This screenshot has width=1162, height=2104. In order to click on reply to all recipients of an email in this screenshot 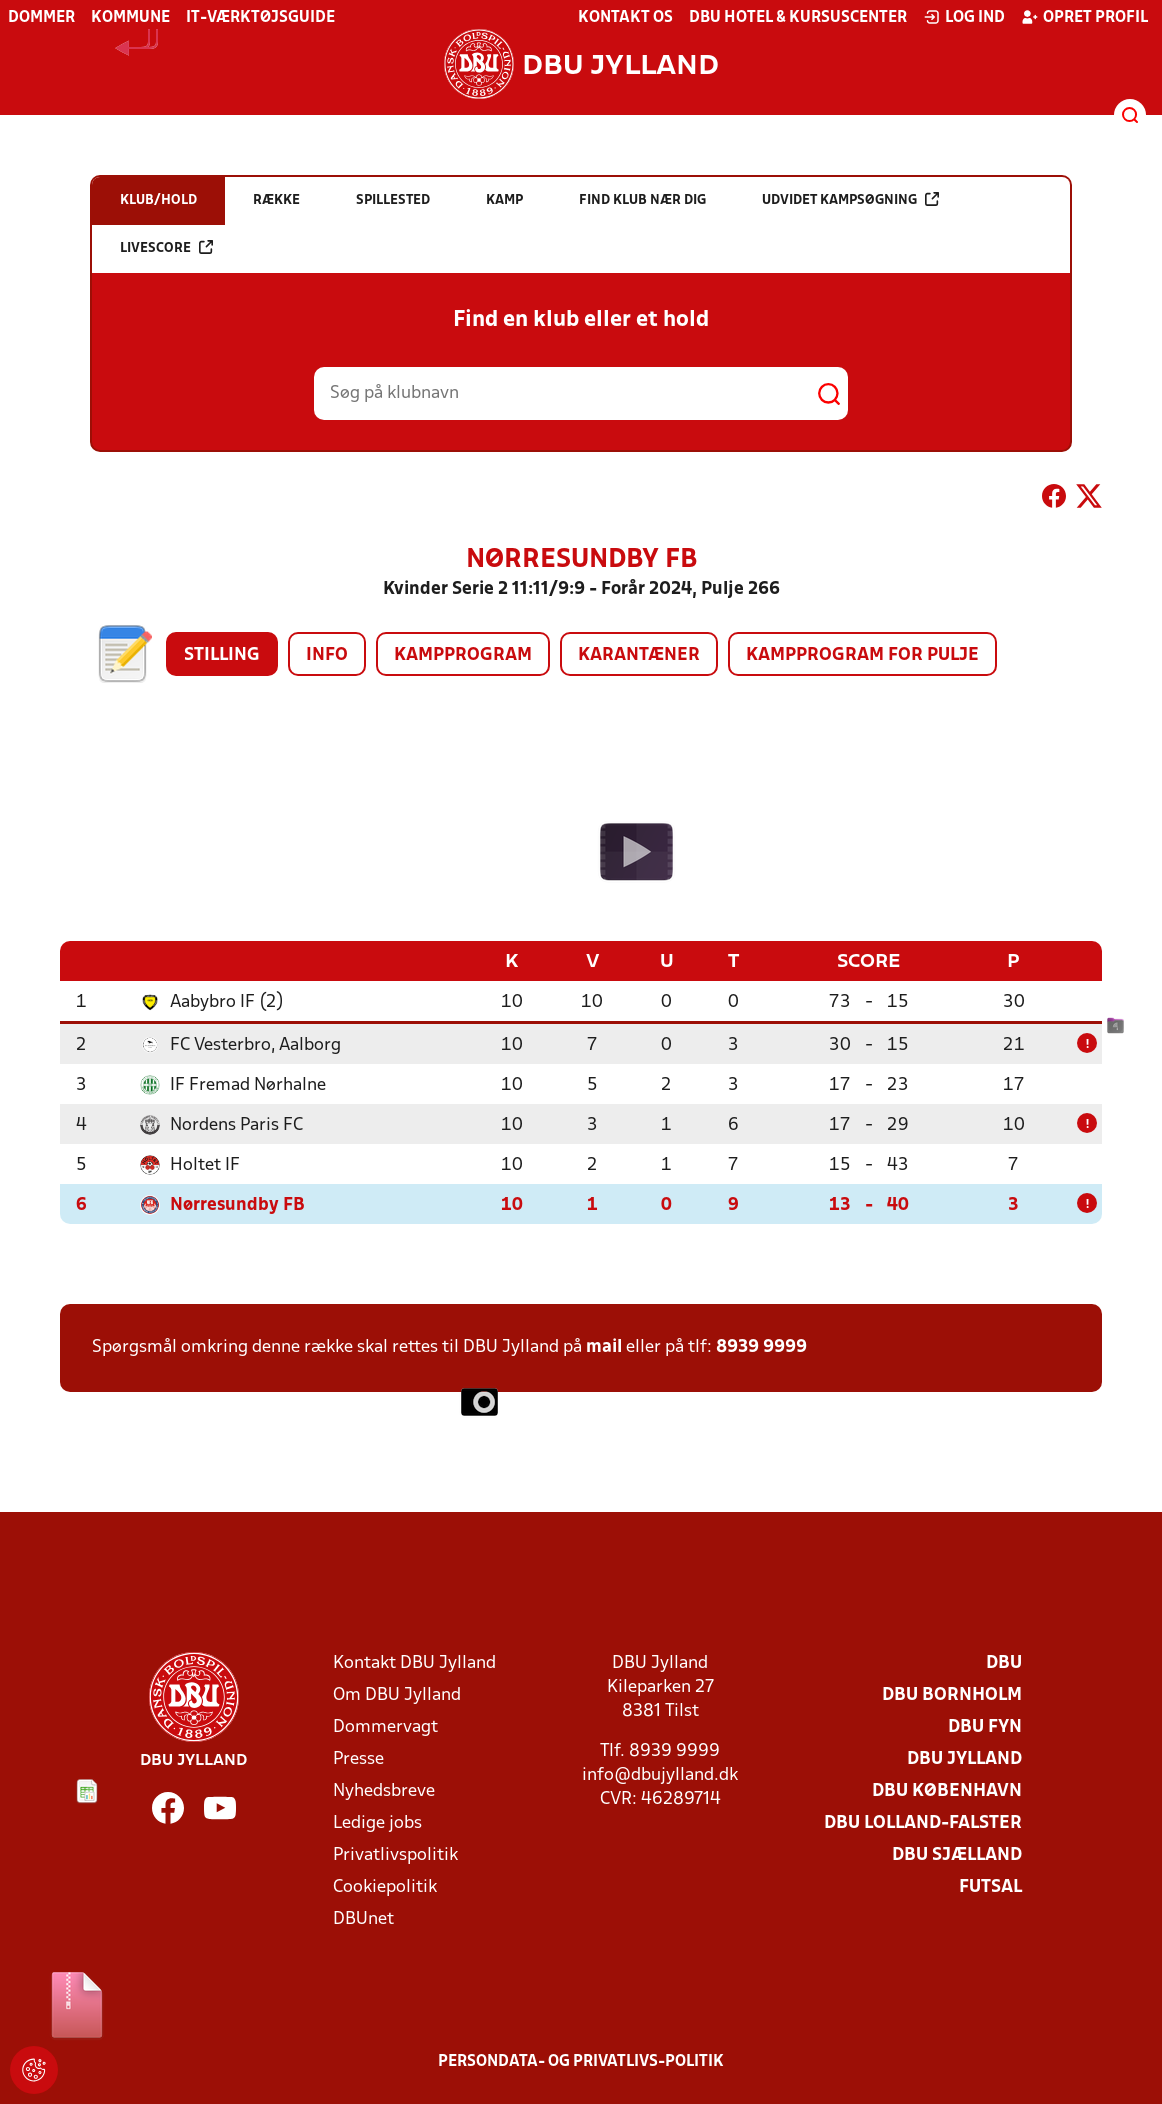, I will do `click(136, 39)`.